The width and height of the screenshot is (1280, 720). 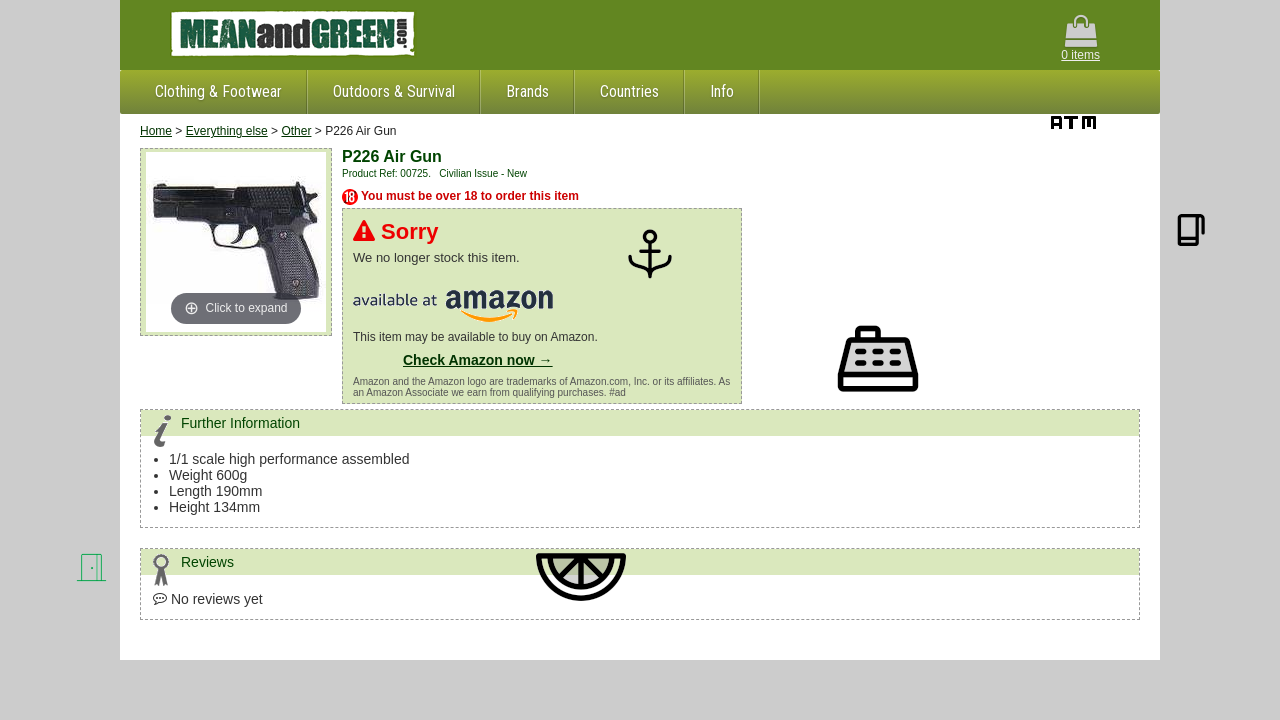 What do you see at coordinates (1073, 122) in the screenshot?
I see `locate nearby ATM machines` at bounding box center [1073, 122].